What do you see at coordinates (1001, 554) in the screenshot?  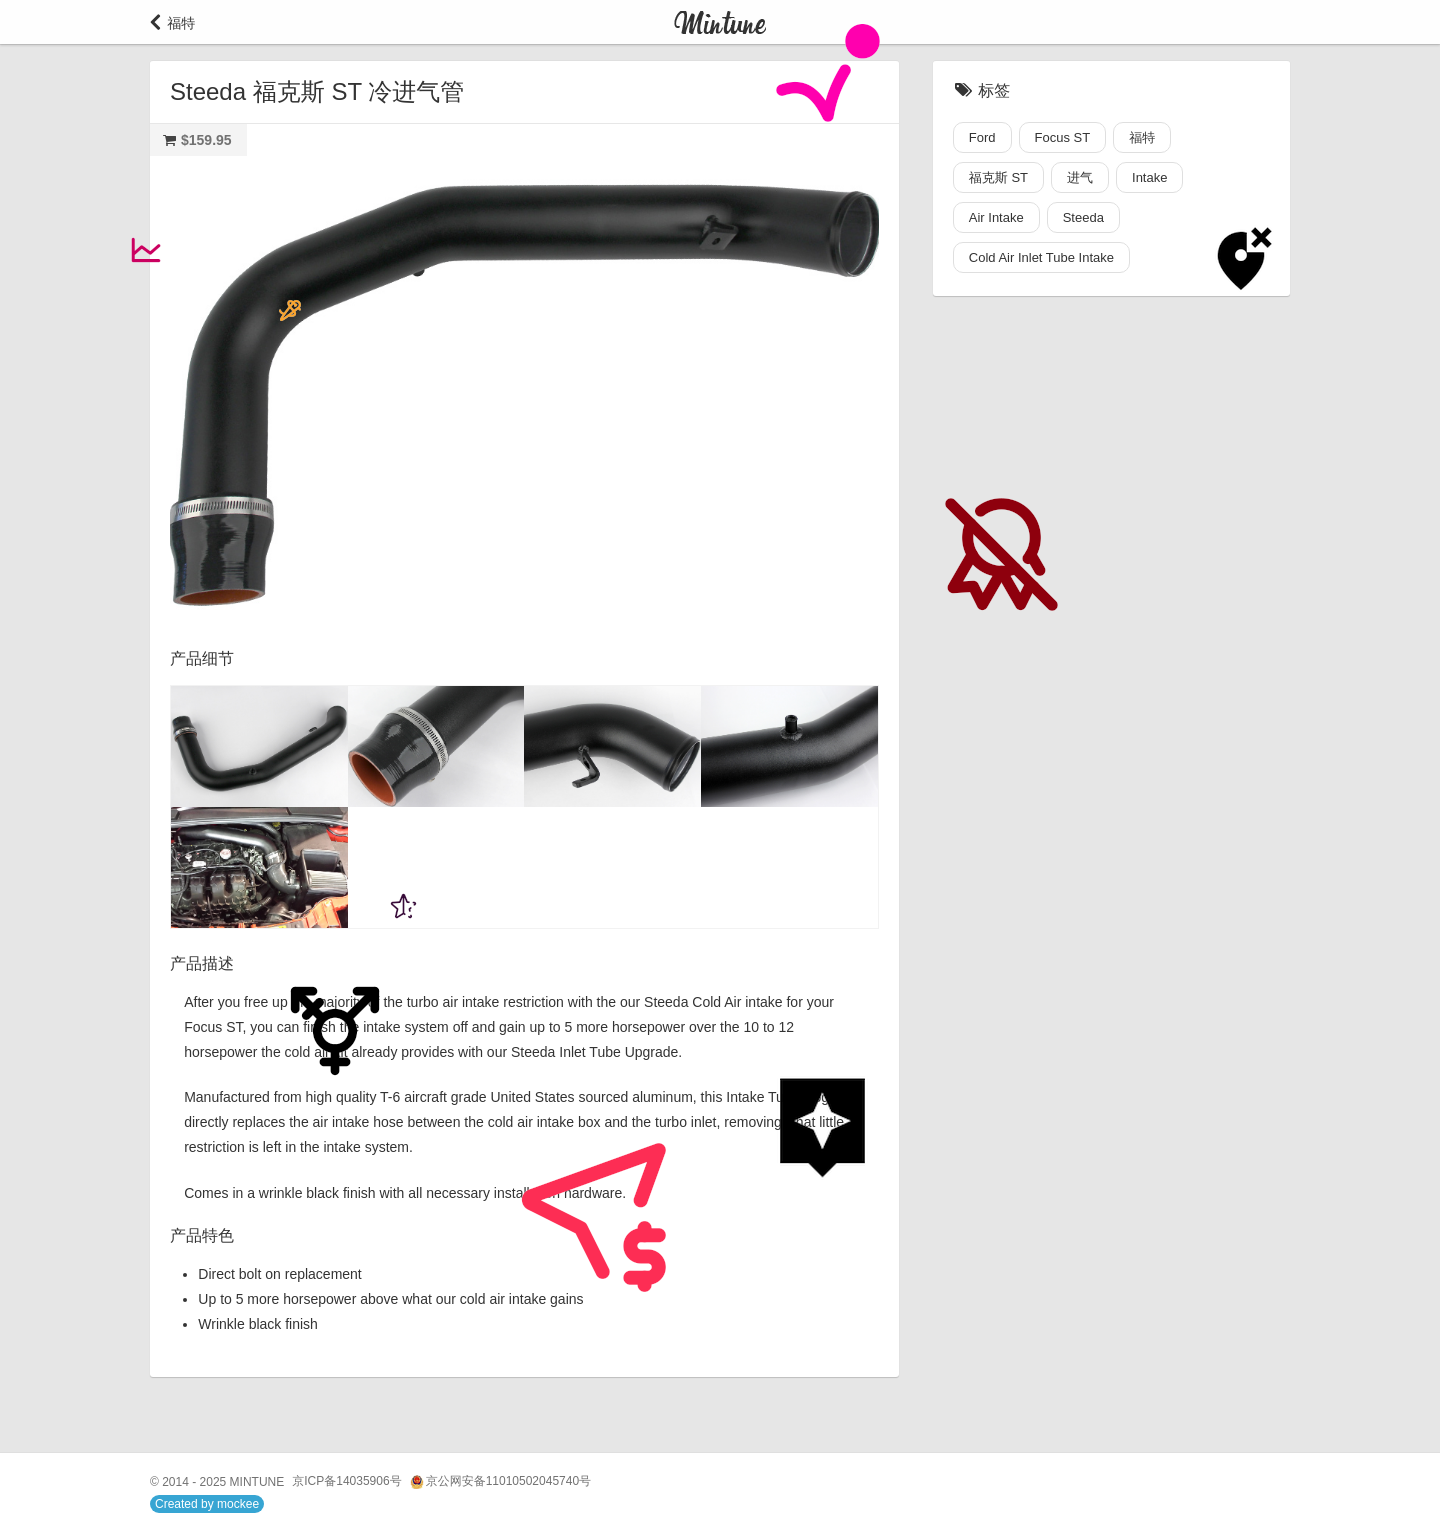 I see `indicates awards or achievements are disabled` at bounding box center [1001, 554].